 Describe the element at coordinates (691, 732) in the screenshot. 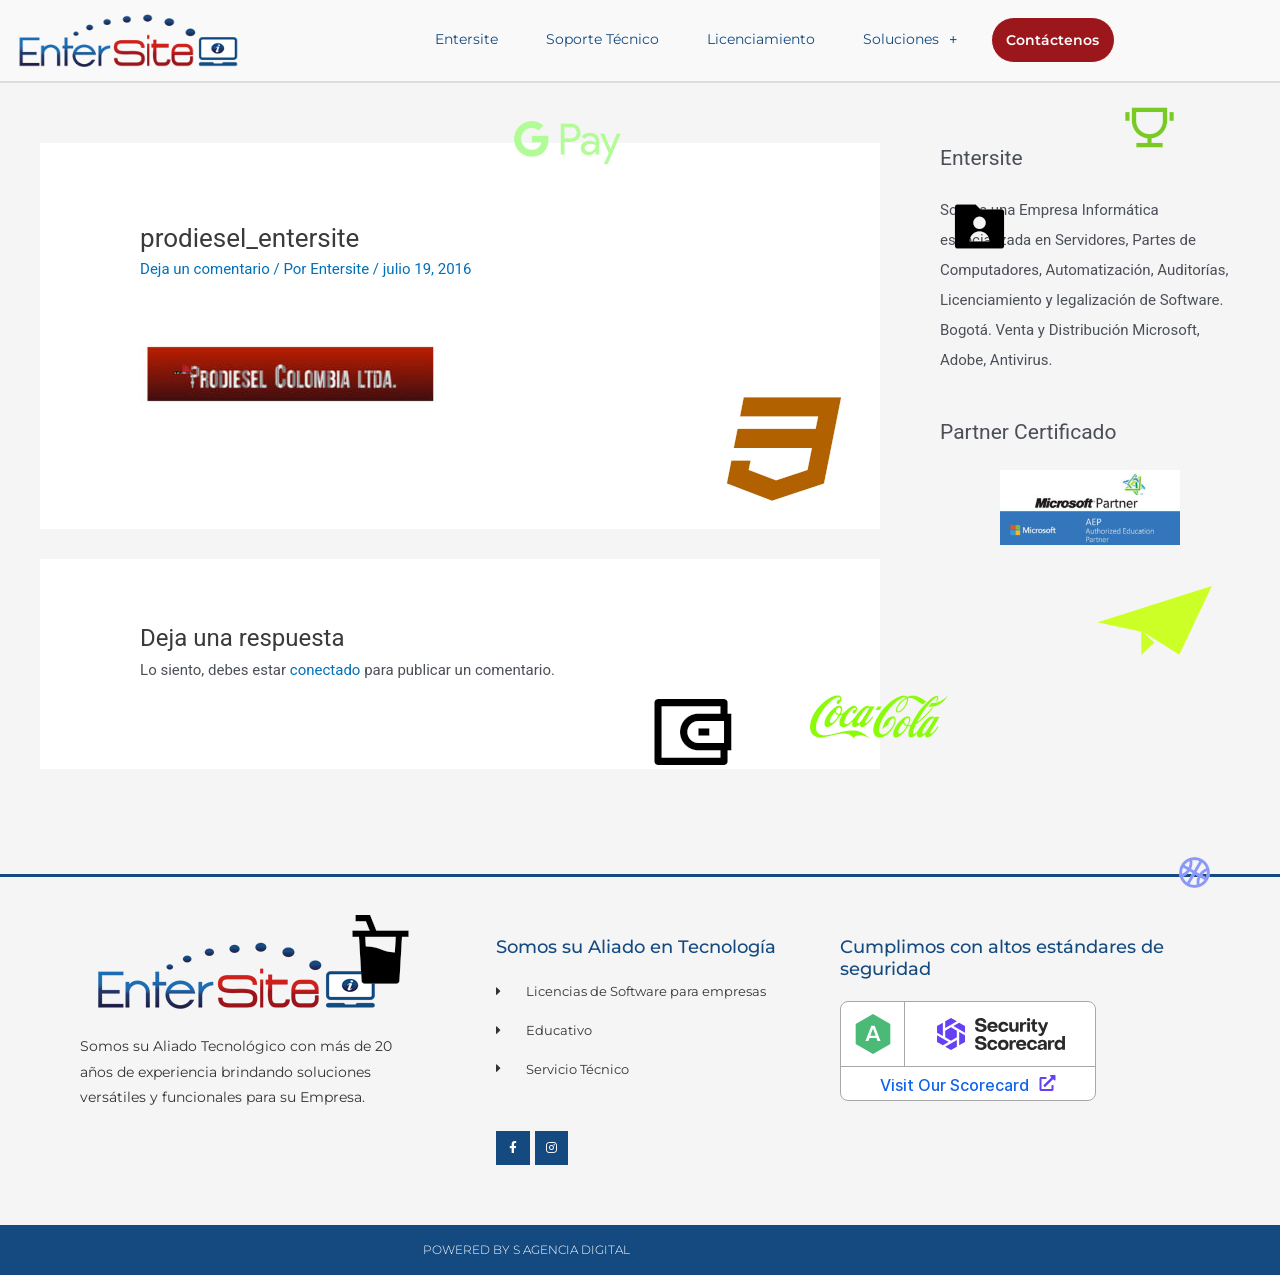

I see `access your wallet or payment methods` at that location.